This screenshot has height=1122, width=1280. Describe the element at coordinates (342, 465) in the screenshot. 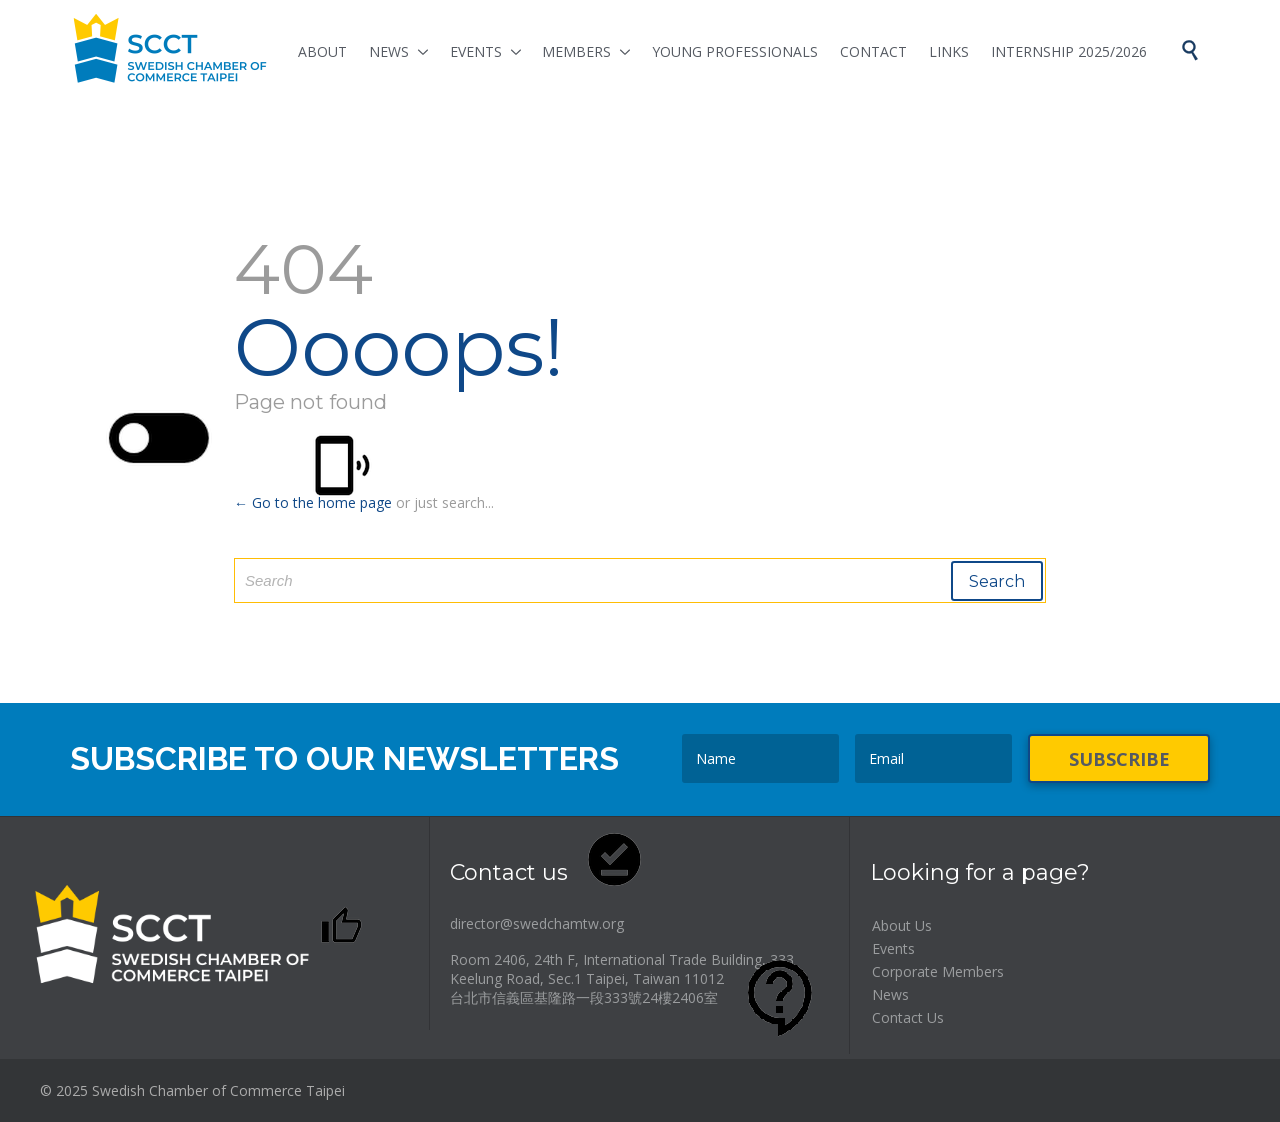

I see `incoming call or notification on connected device` at that location.